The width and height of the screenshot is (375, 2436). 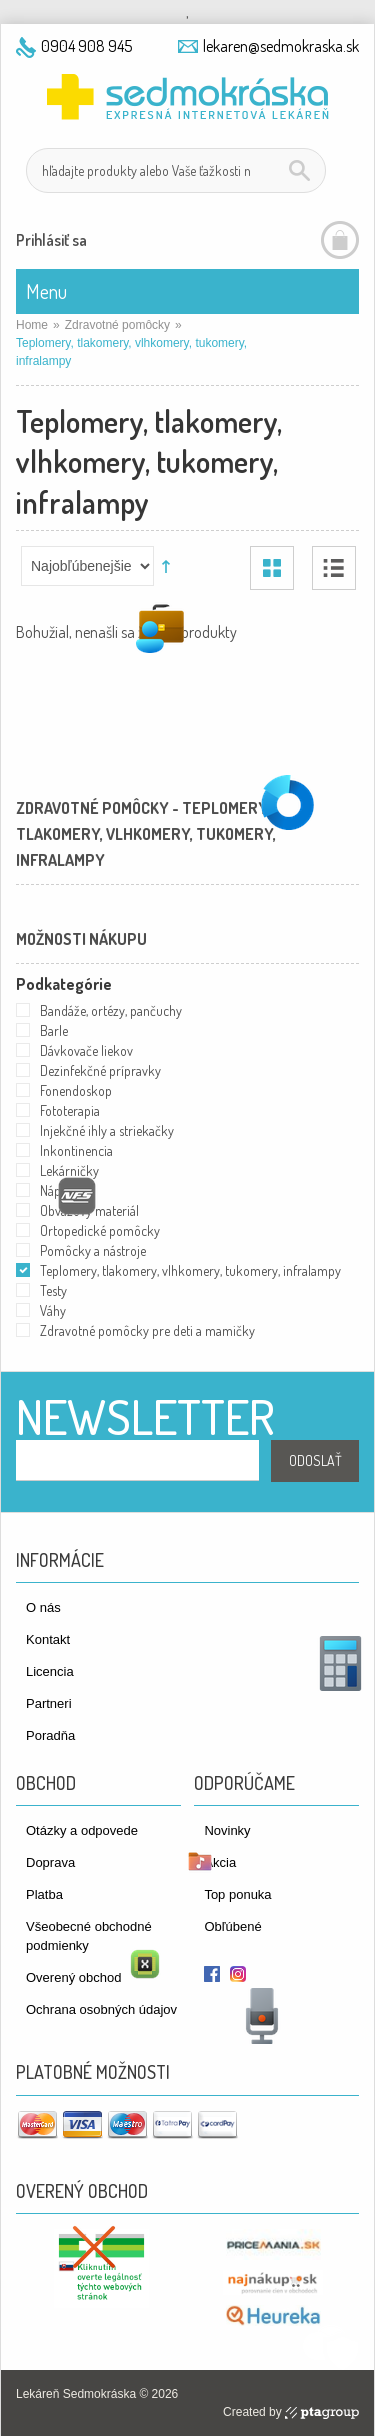 What do you see at coordinates (287, 802) in the screenshot?
I see `open the pricing app` at bounding box center [287, 802].